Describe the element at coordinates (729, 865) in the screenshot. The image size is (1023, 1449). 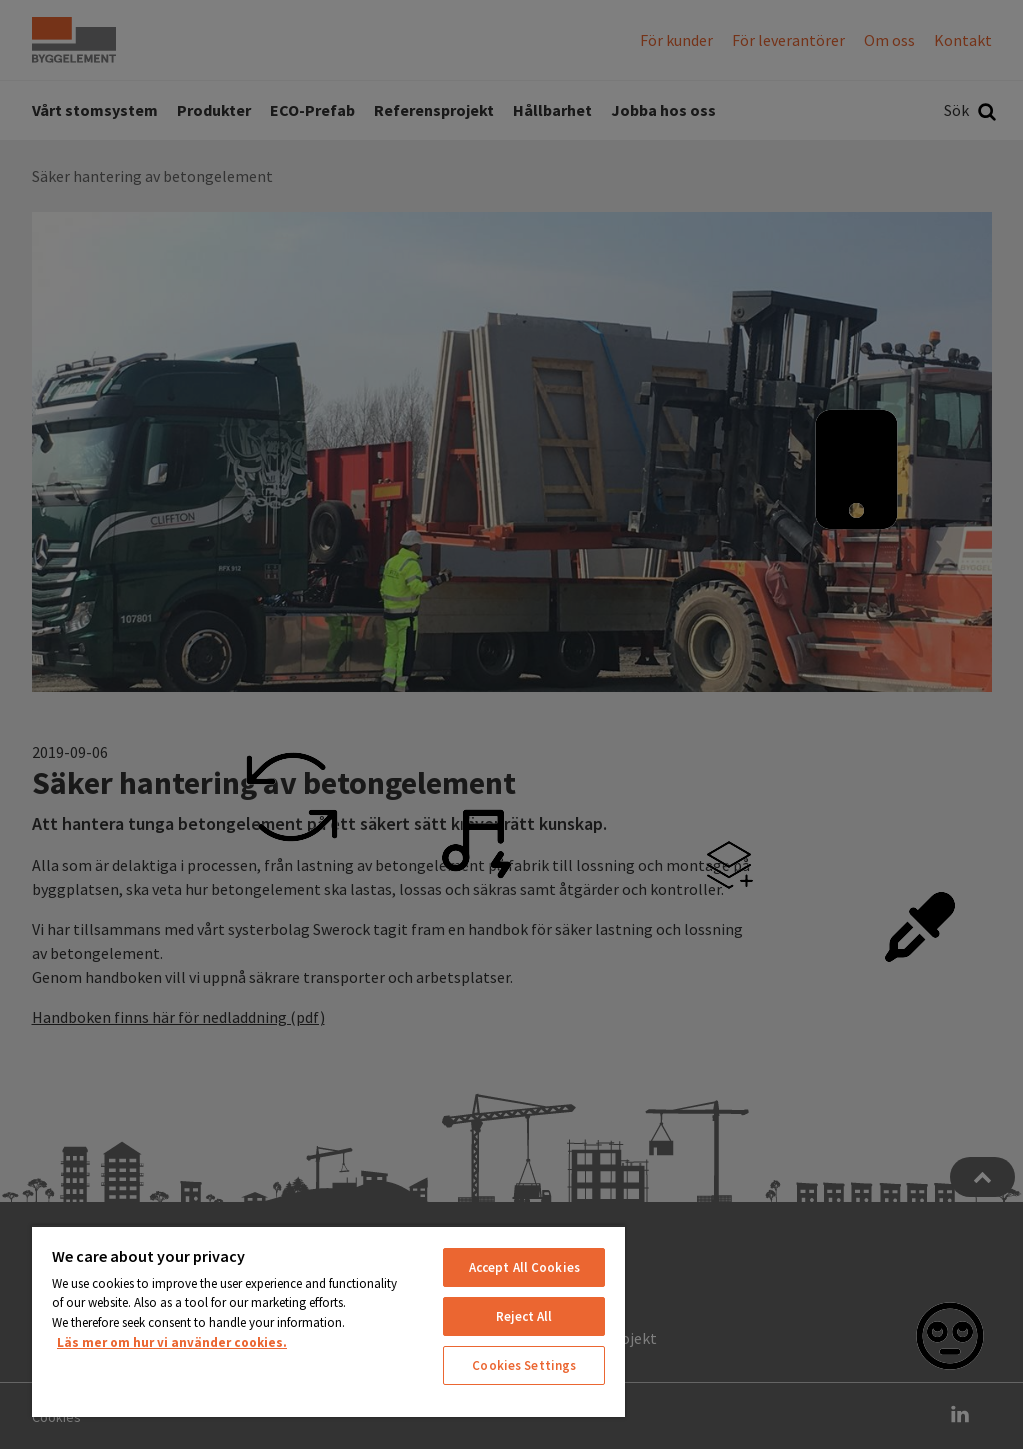
I see `add a new layer to the stack` at that location.